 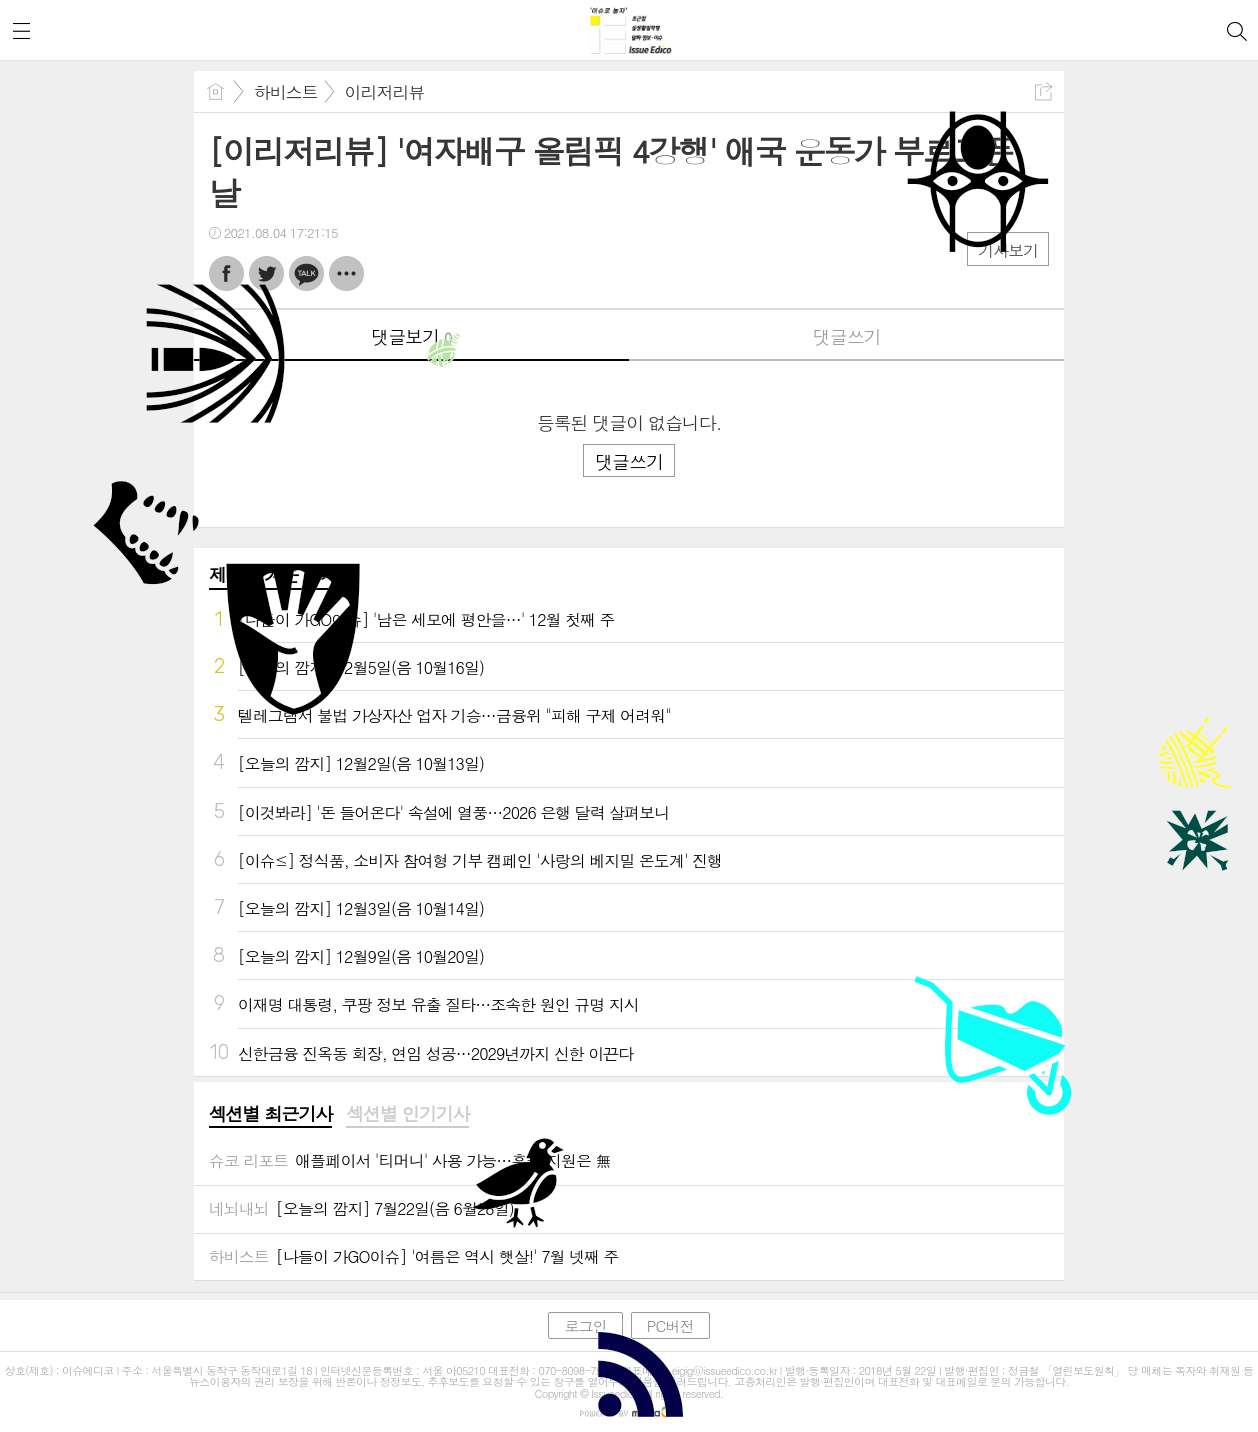 What do you see at coordinates (978, 182) in the screenshot?
I see `enable eye tracking or gaze detection` at bounding box center [978, 182].